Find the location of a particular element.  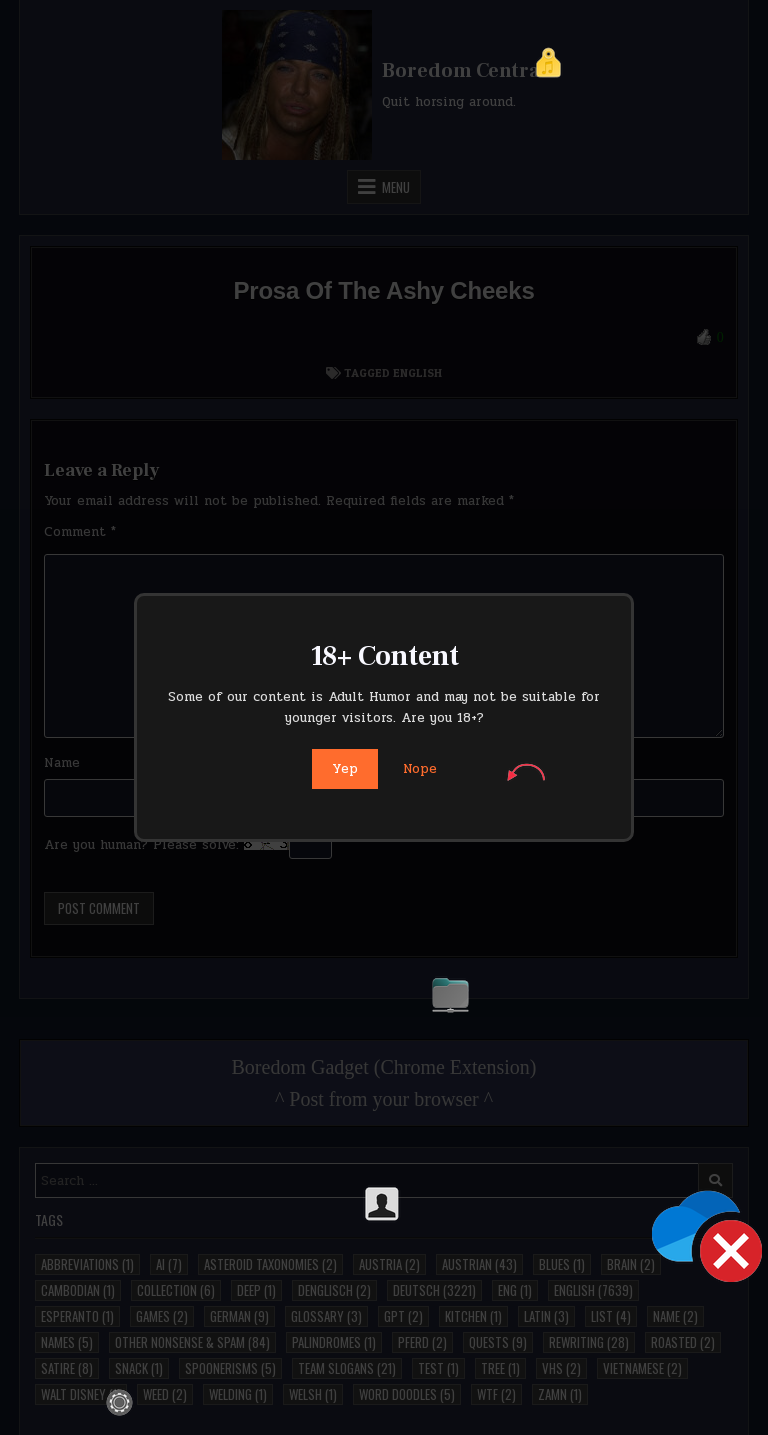

indicates system or device settings is located at coordinates (119, 1402).